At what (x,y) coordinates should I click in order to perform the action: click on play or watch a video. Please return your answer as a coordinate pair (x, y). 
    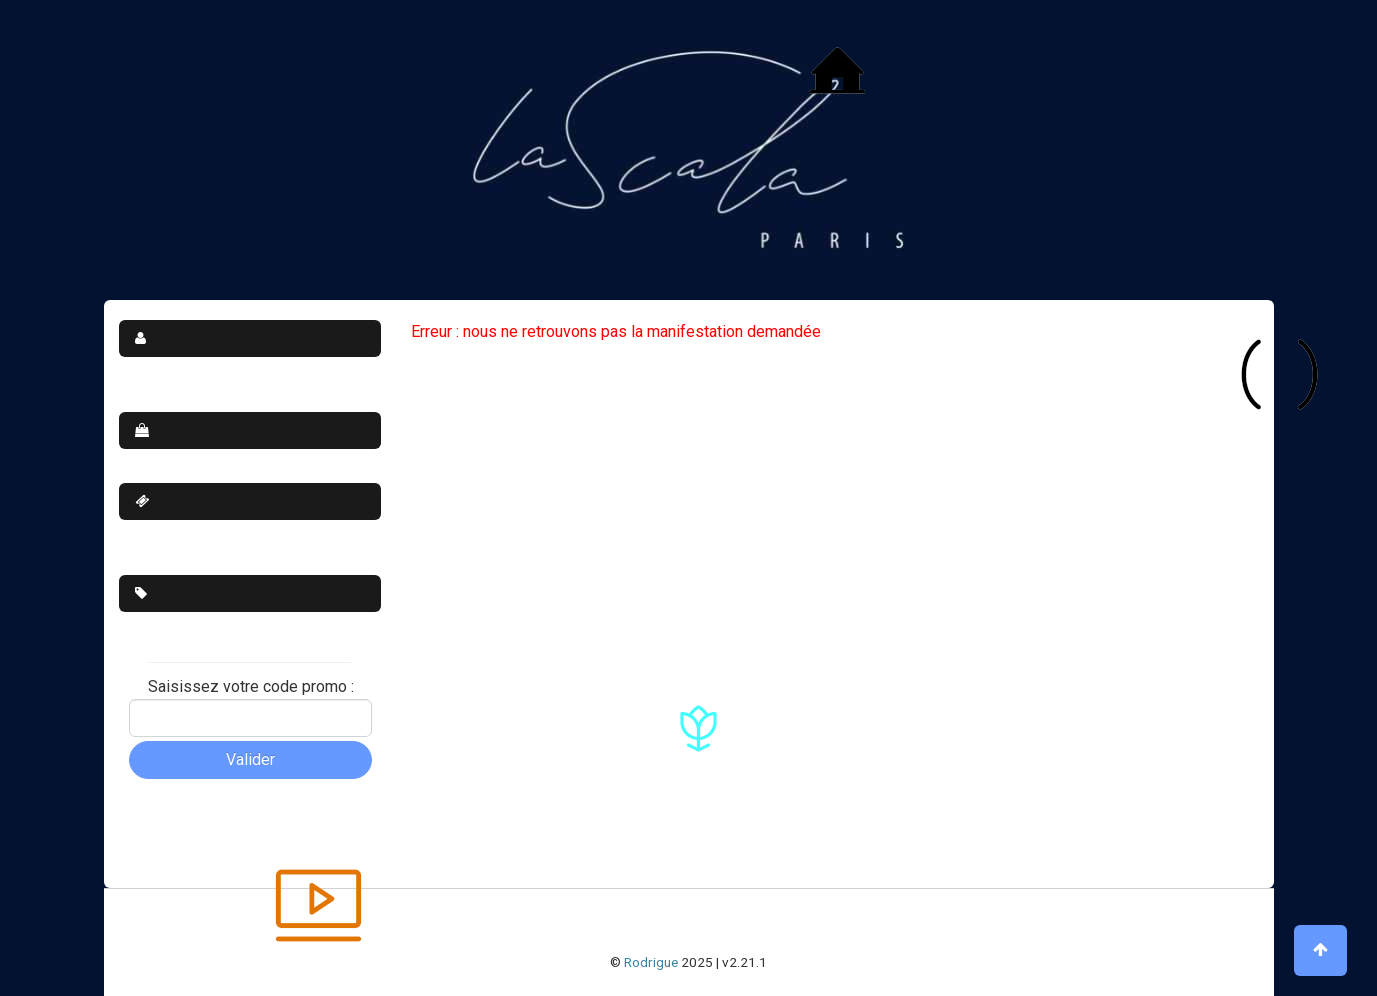
    Looking at the image, I should click on (318, 905).